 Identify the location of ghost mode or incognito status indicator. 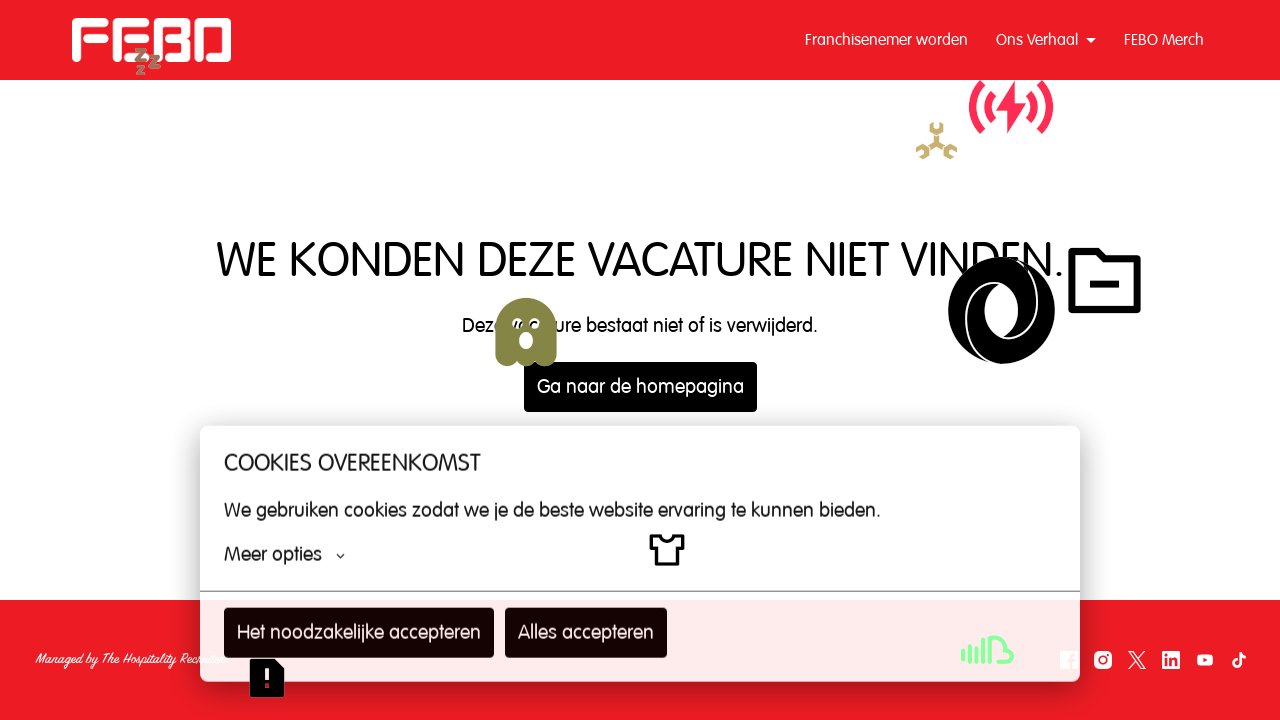
(526, 332).